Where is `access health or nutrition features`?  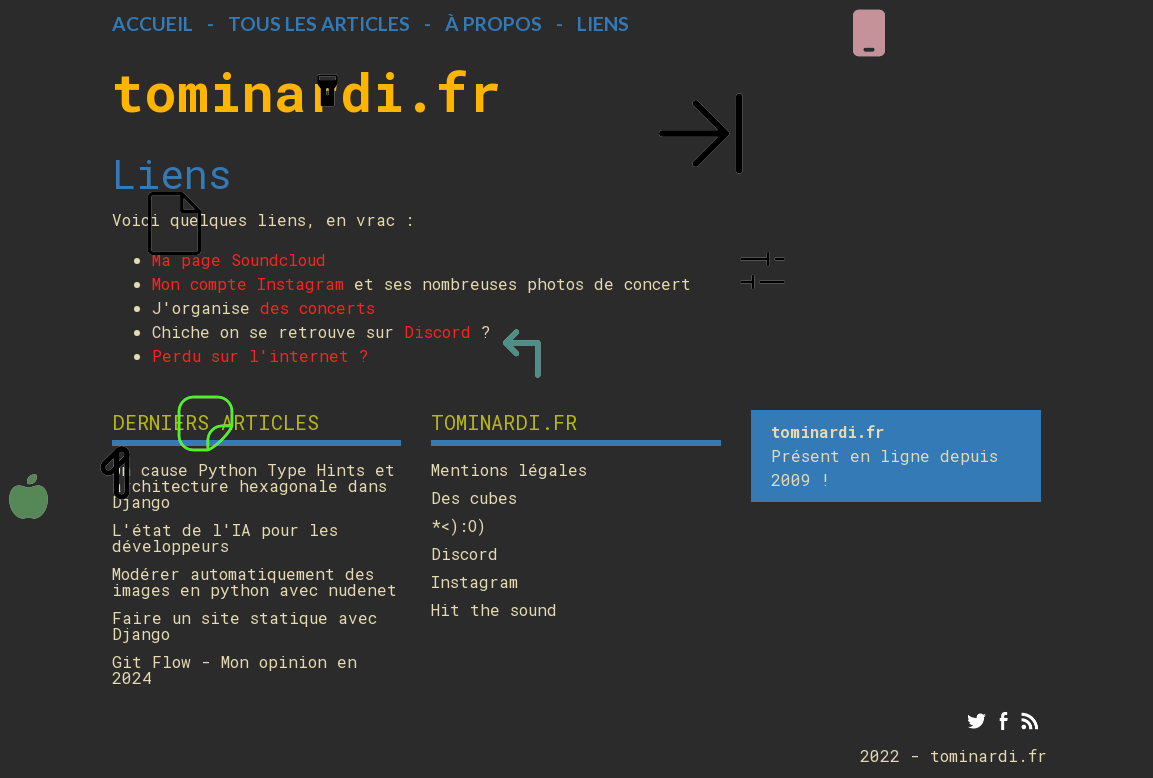
access health or nutrition features is located at coordinates (28, 496).